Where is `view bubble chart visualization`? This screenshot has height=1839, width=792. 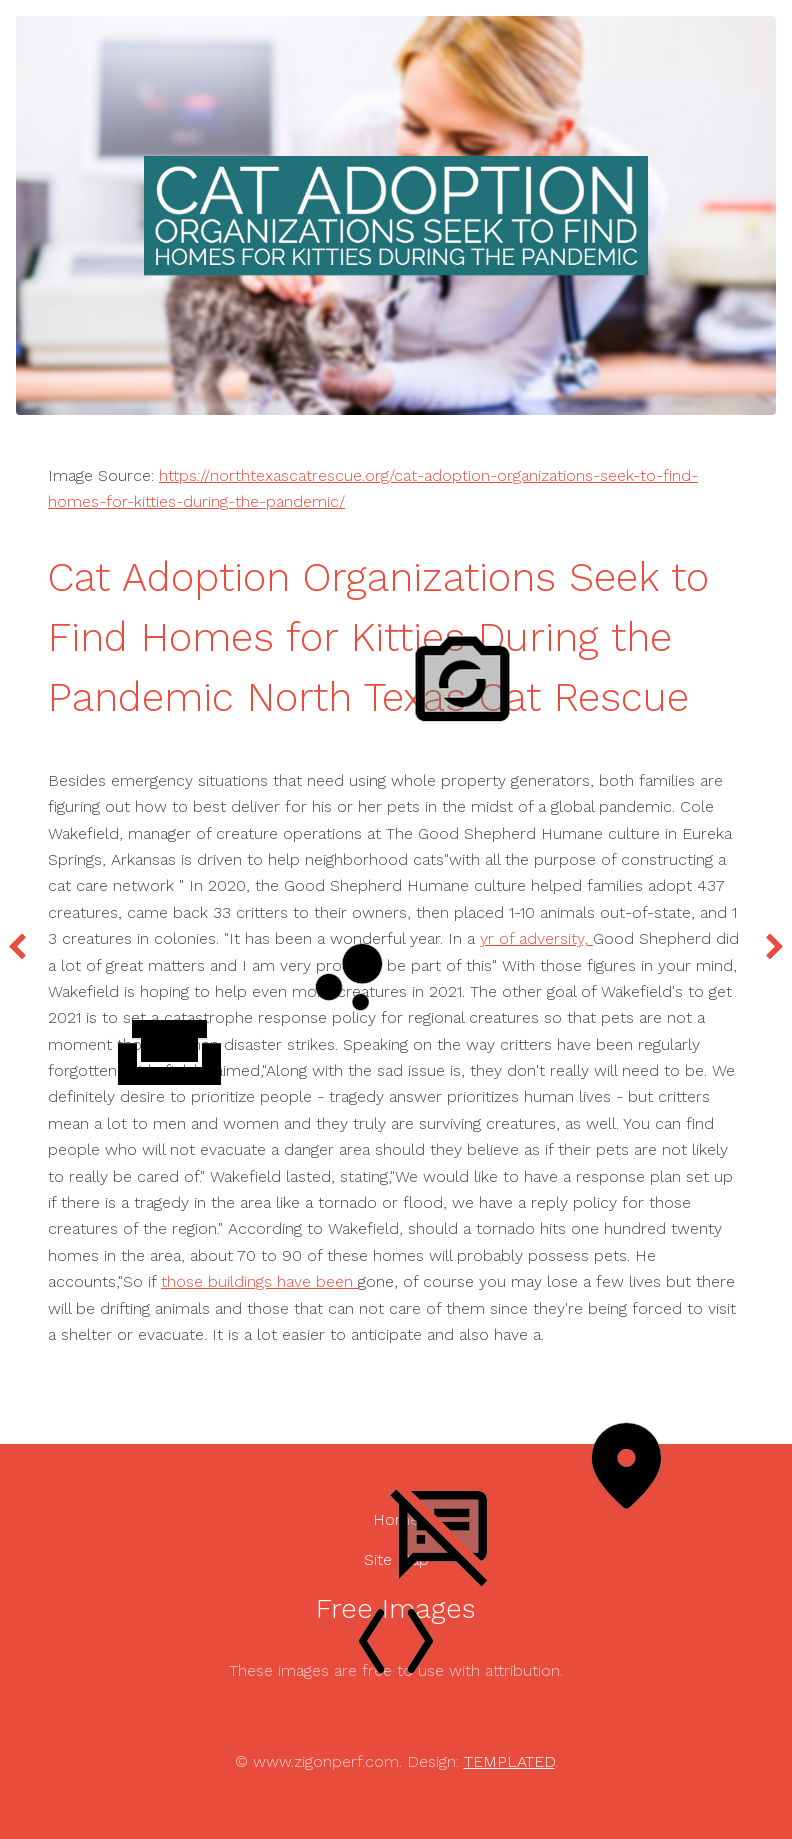
view bubble chart visualization is located at coordinates (349, 977).